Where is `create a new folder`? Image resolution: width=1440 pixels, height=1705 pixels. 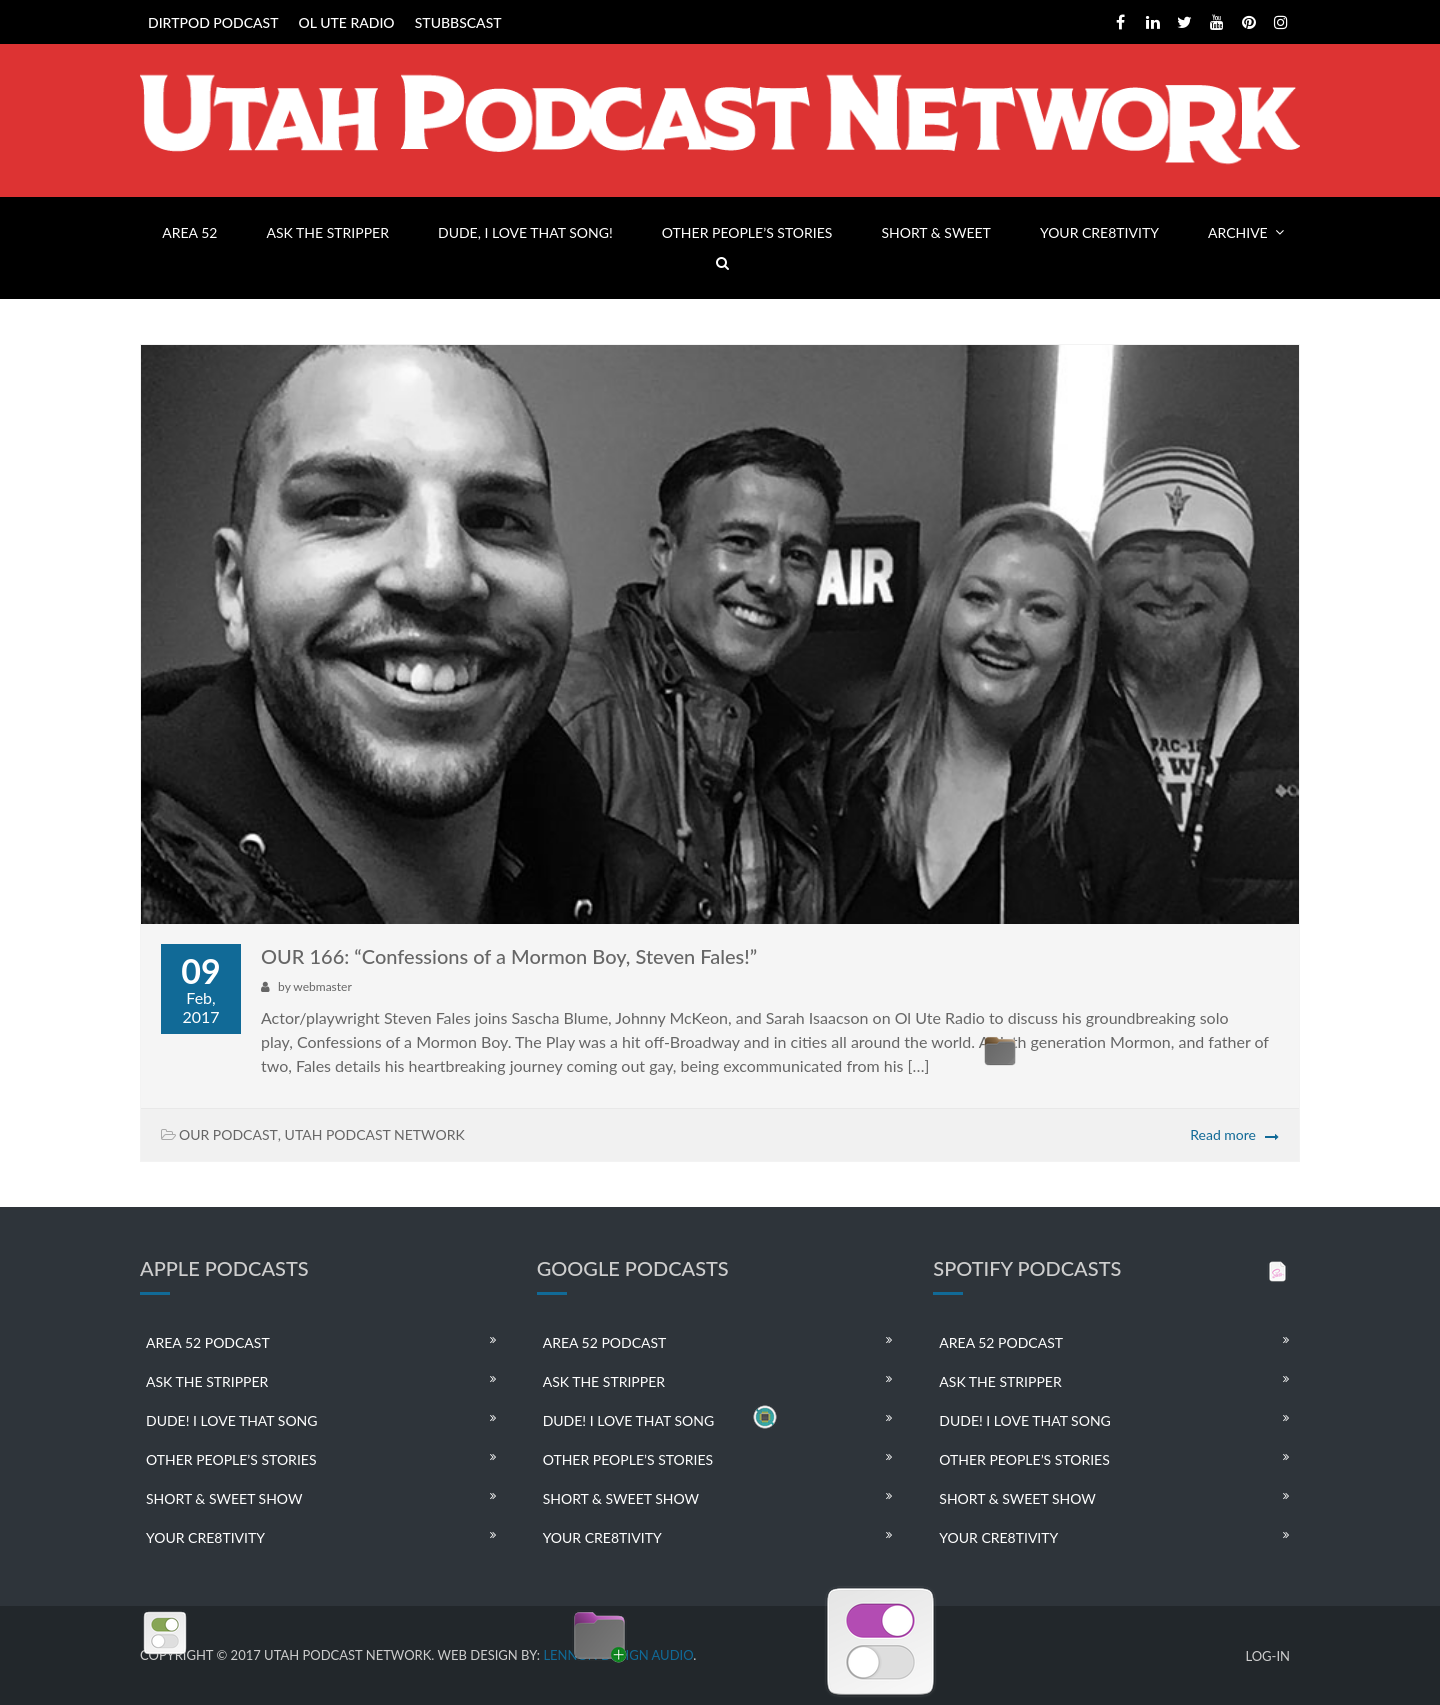
create a new folder is located at coordinates (599, 1635).